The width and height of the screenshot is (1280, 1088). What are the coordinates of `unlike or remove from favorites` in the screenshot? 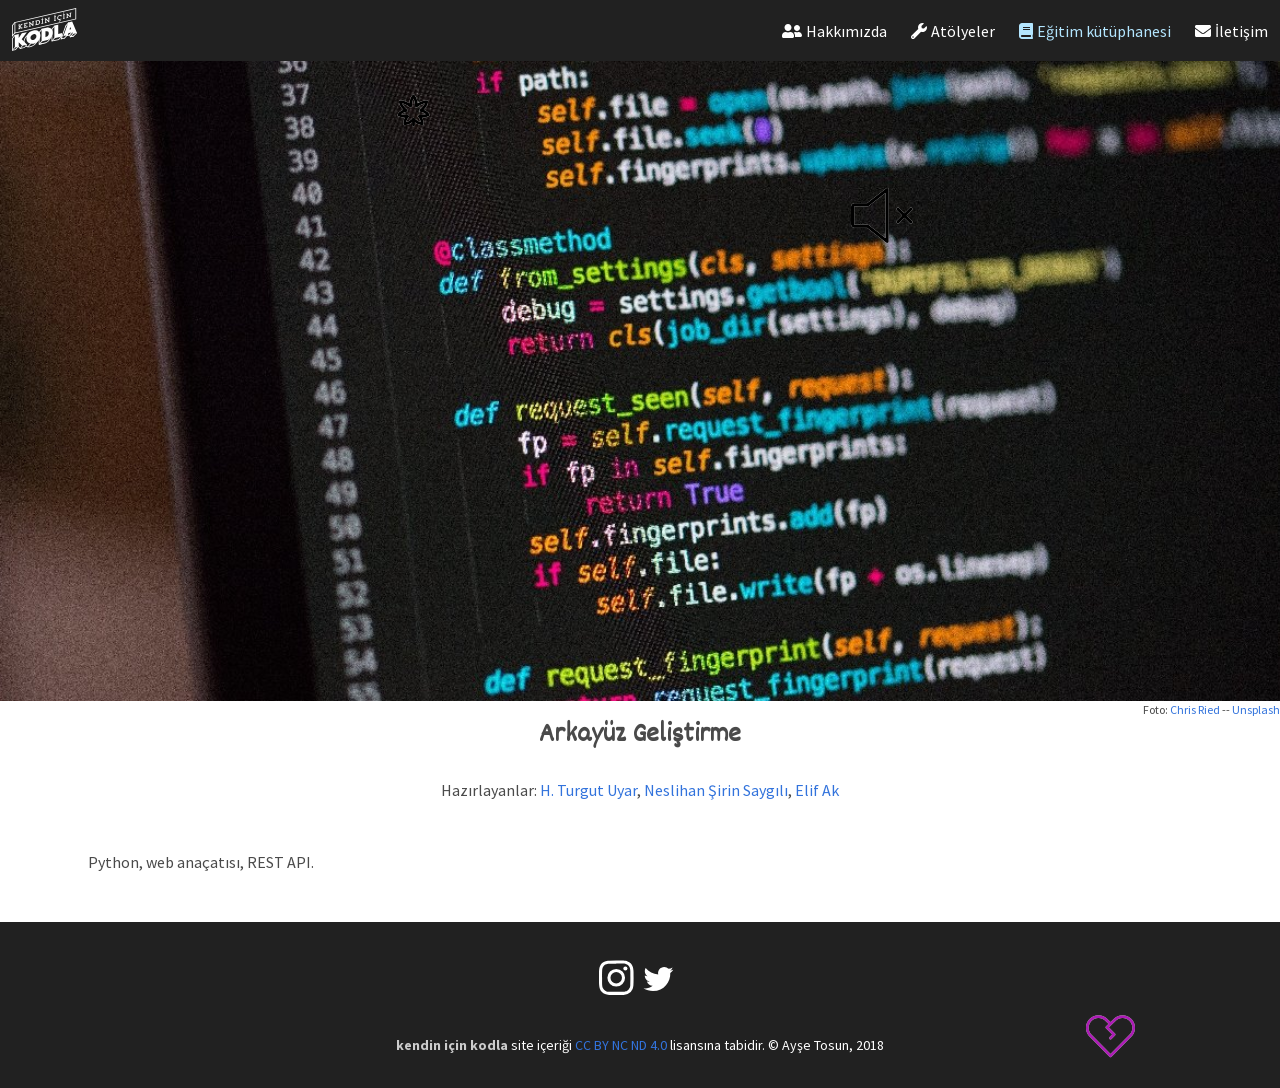 It's located at (1110, 1034).